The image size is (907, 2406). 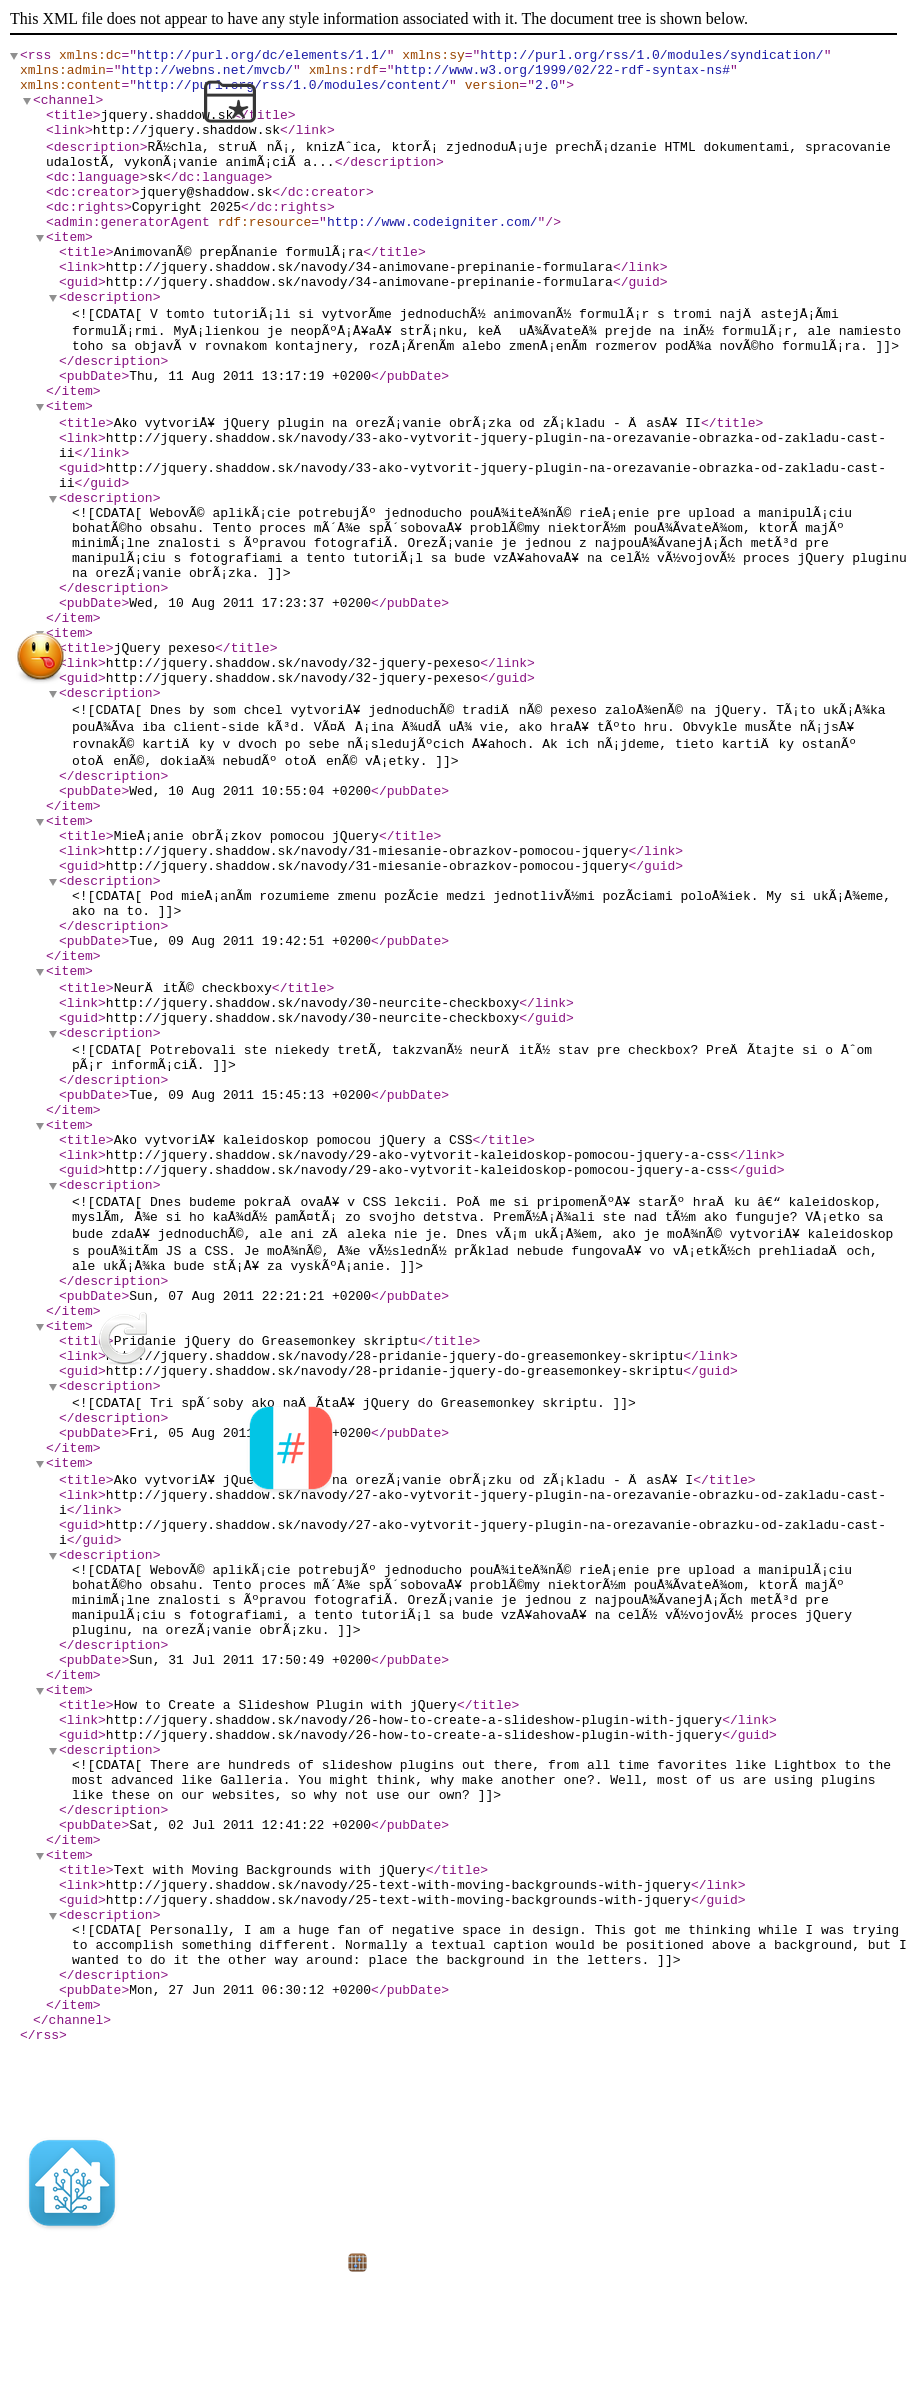 What do you see at coordinates (123, 1339) in the screenshot?
I see `refresh the current view or page` at bounding box center [123, 1339].